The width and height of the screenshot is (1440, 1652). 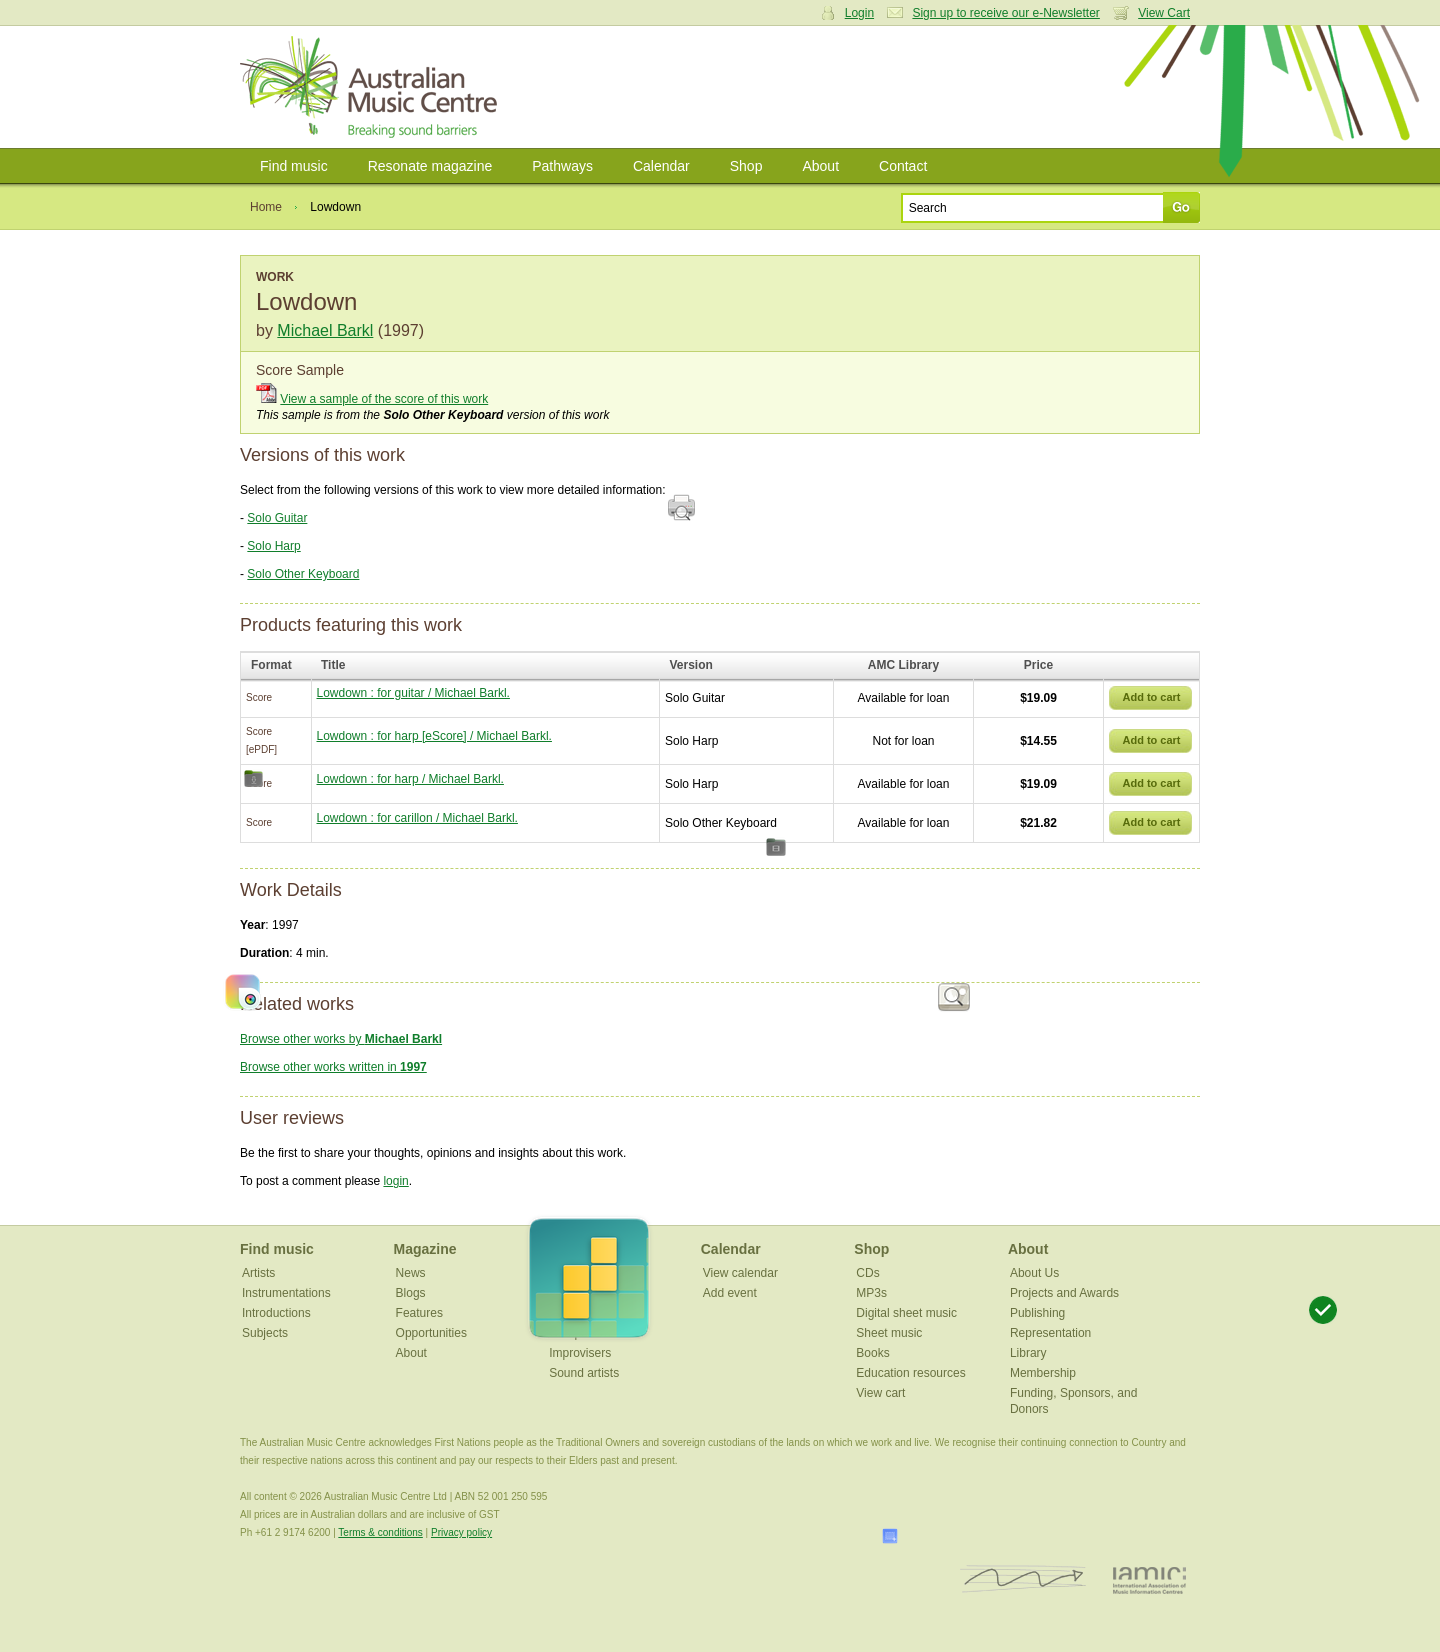 What do you see at coordinates (242, 991) in the screenshot?
I see `open colorgrab color picker app` at bounding box center [242, 991].